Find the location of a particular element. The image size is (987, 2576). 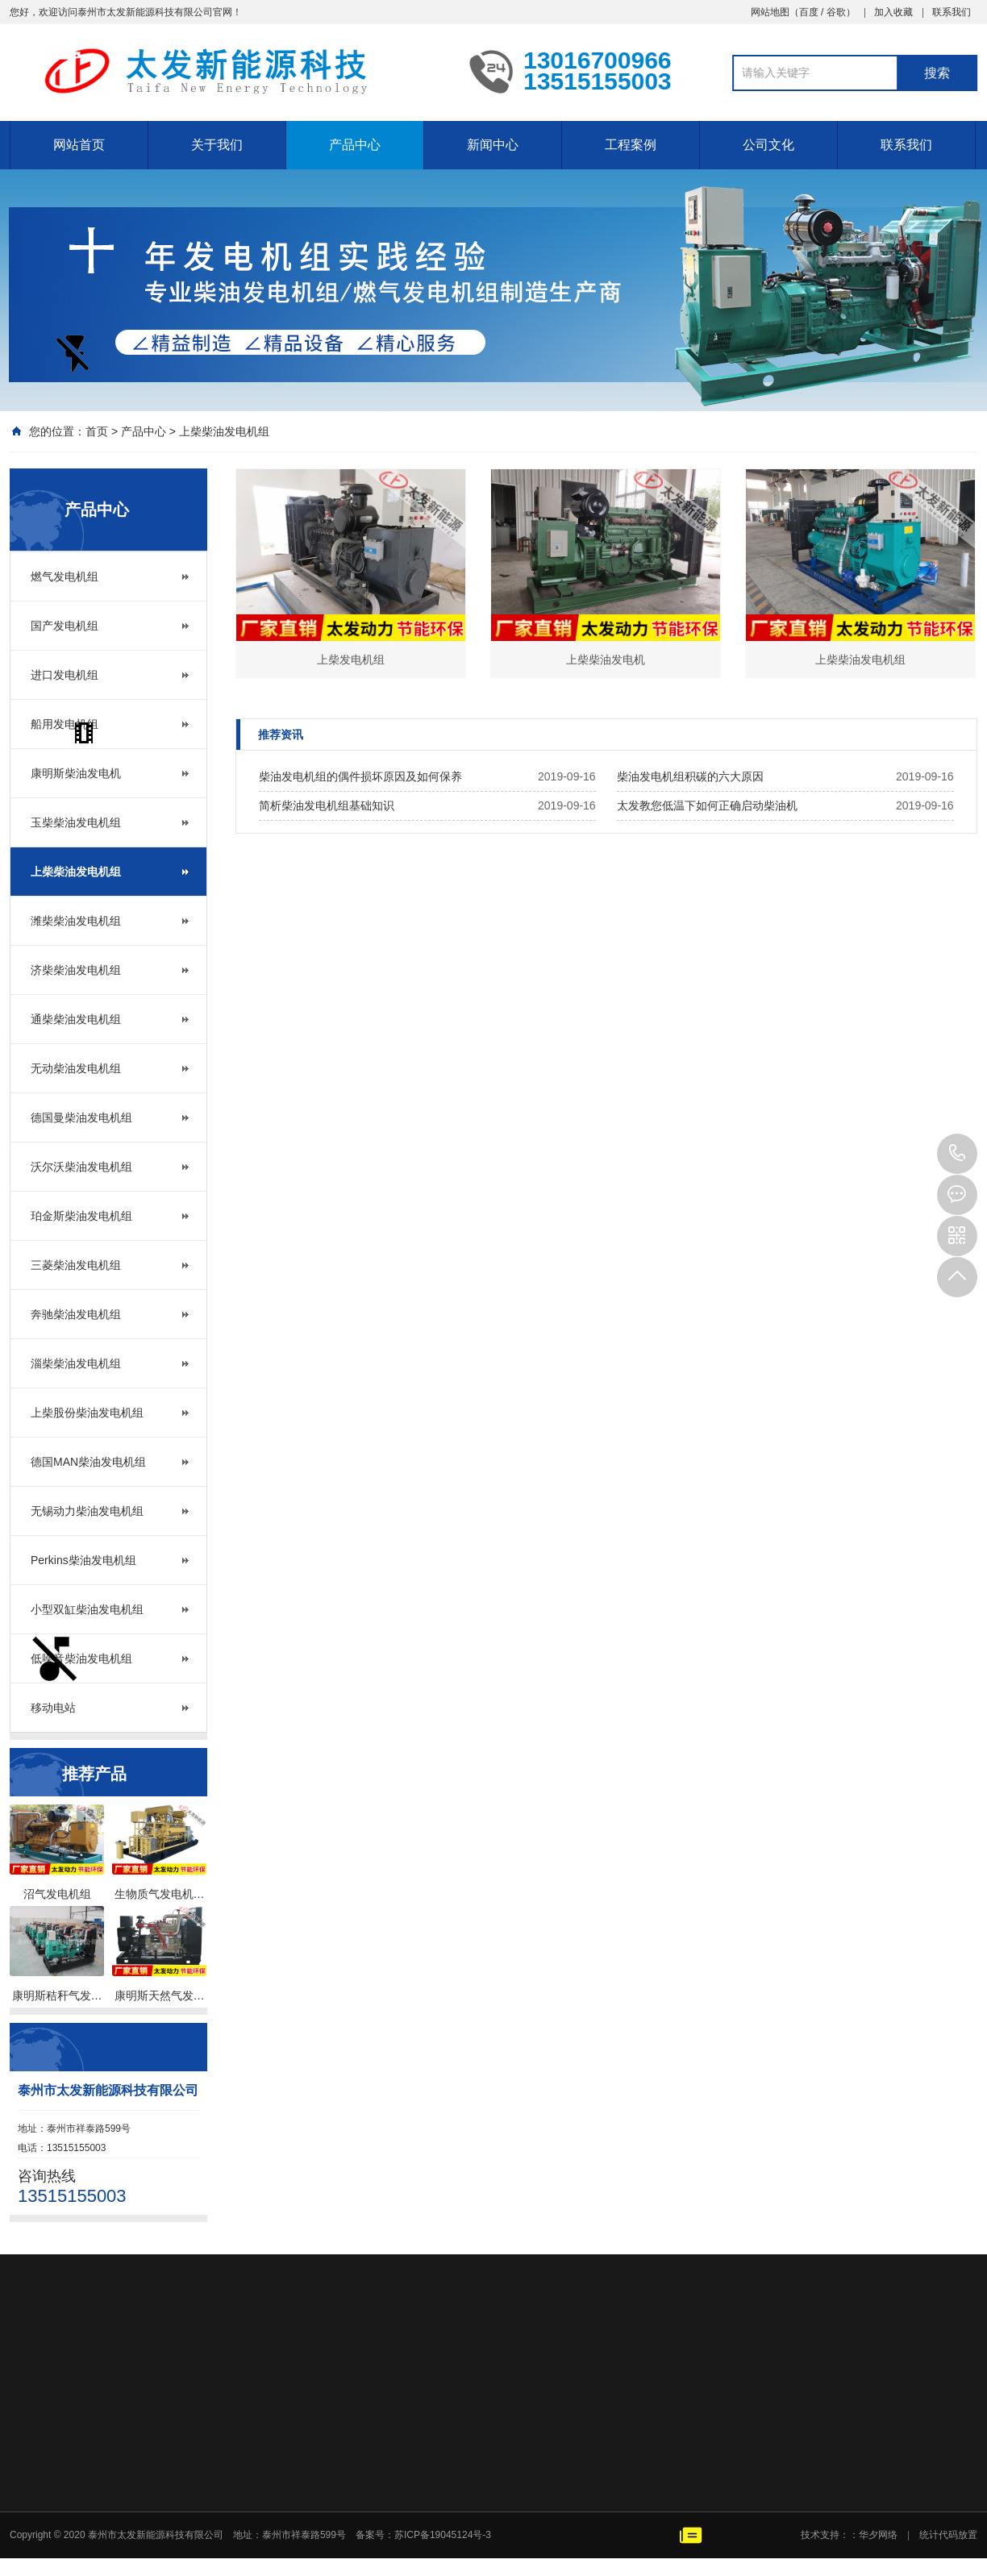

disable camera flash is located at coordinates (75, 355).